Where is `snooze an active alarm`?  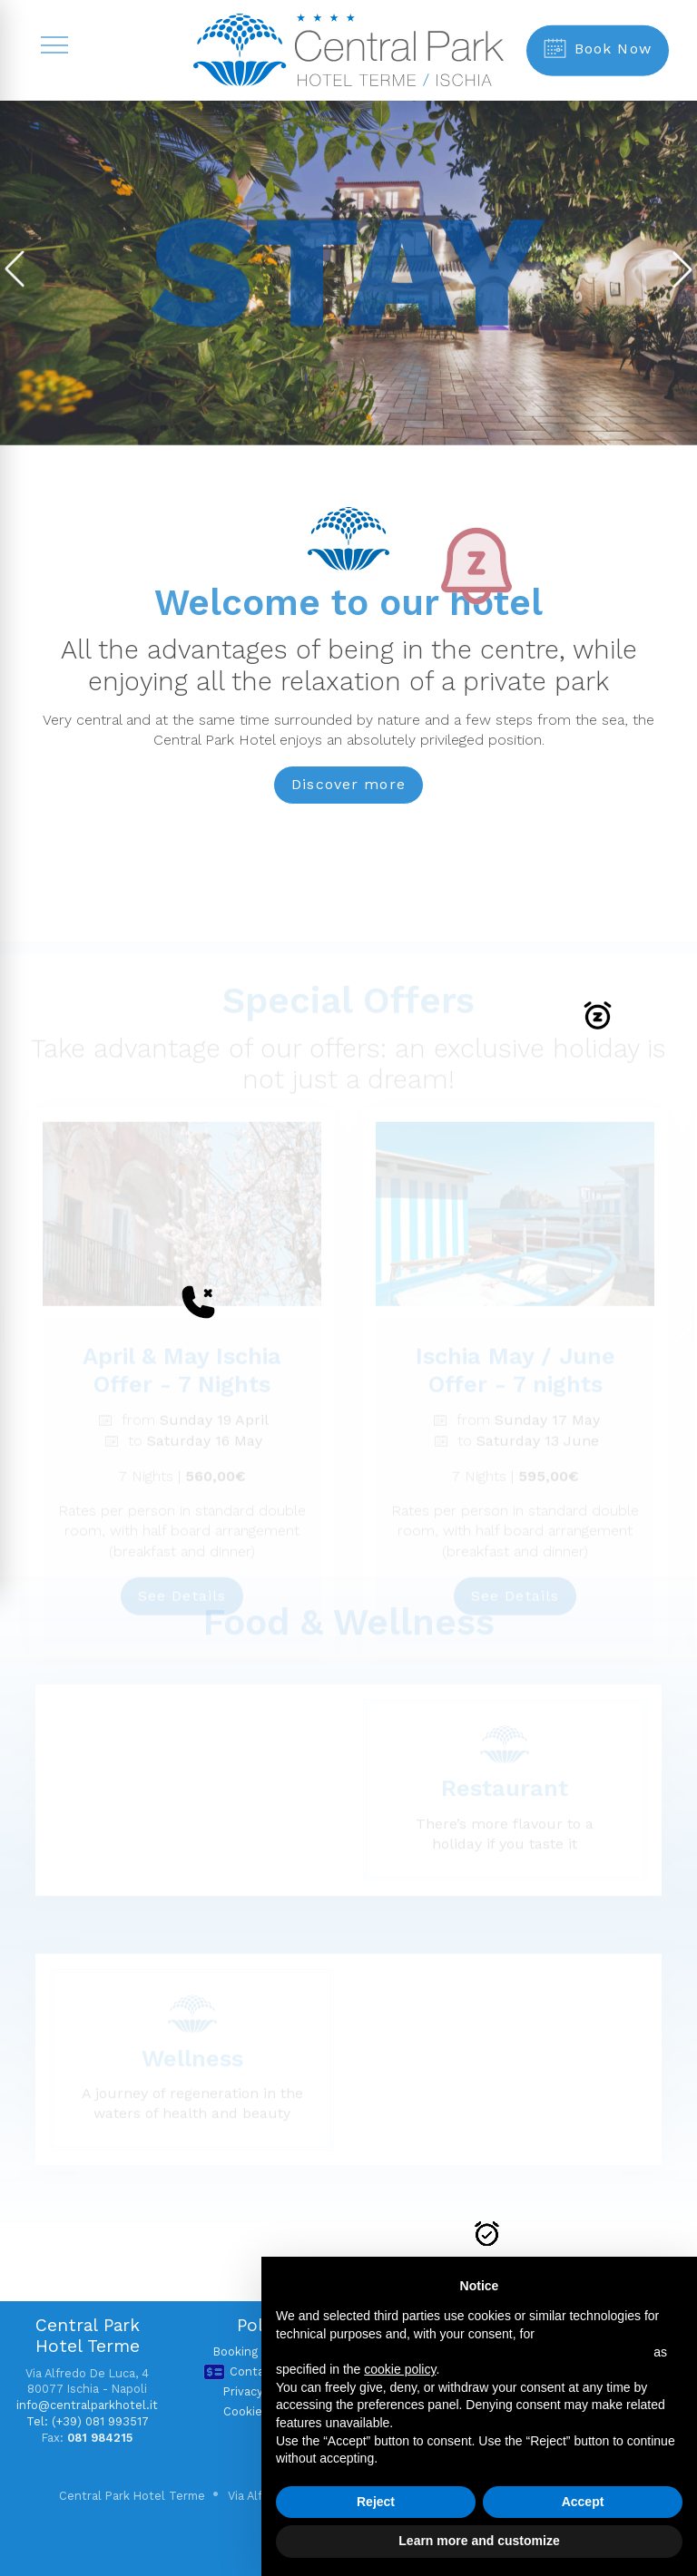 snooze an active alarm is located at coordinates (597, 1015).